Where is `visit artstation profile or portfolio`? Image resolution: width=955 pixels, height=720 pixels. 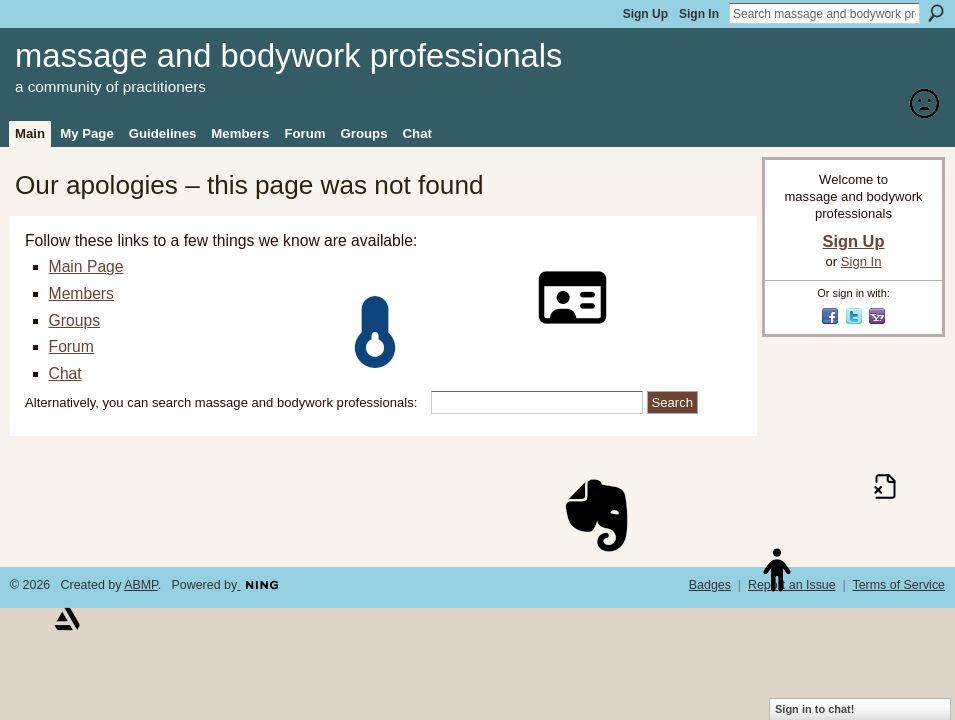 visit artstation profile or portfolio is located at coordinates (67, 619).